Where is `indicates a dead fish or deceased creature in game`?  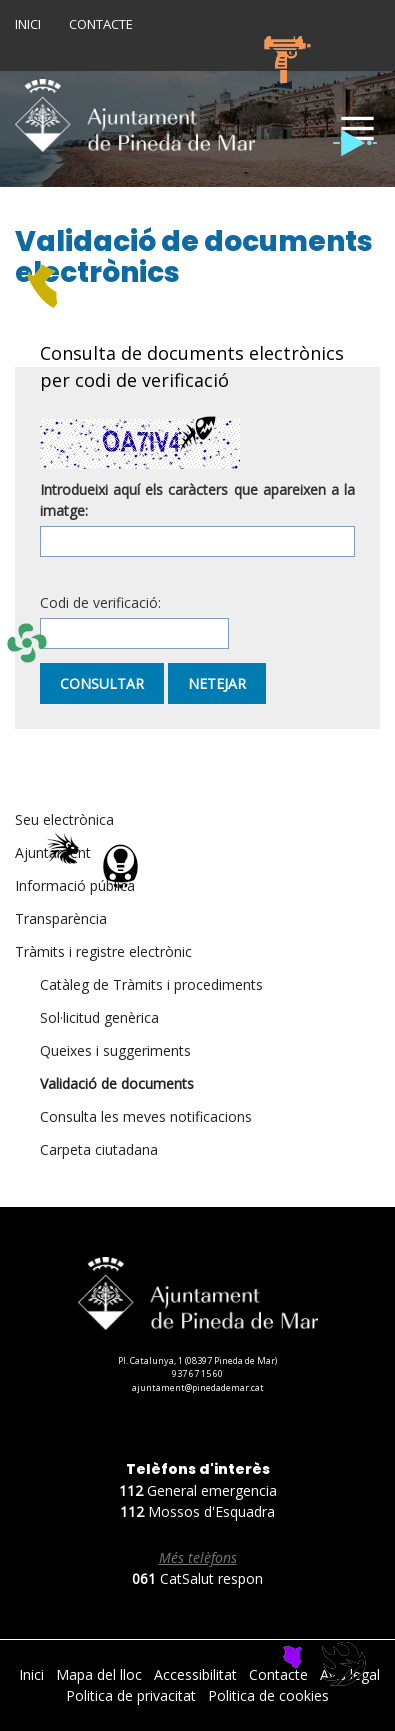
indicates a dead fish or deceased creature in game is located at coordinates (198, 434).